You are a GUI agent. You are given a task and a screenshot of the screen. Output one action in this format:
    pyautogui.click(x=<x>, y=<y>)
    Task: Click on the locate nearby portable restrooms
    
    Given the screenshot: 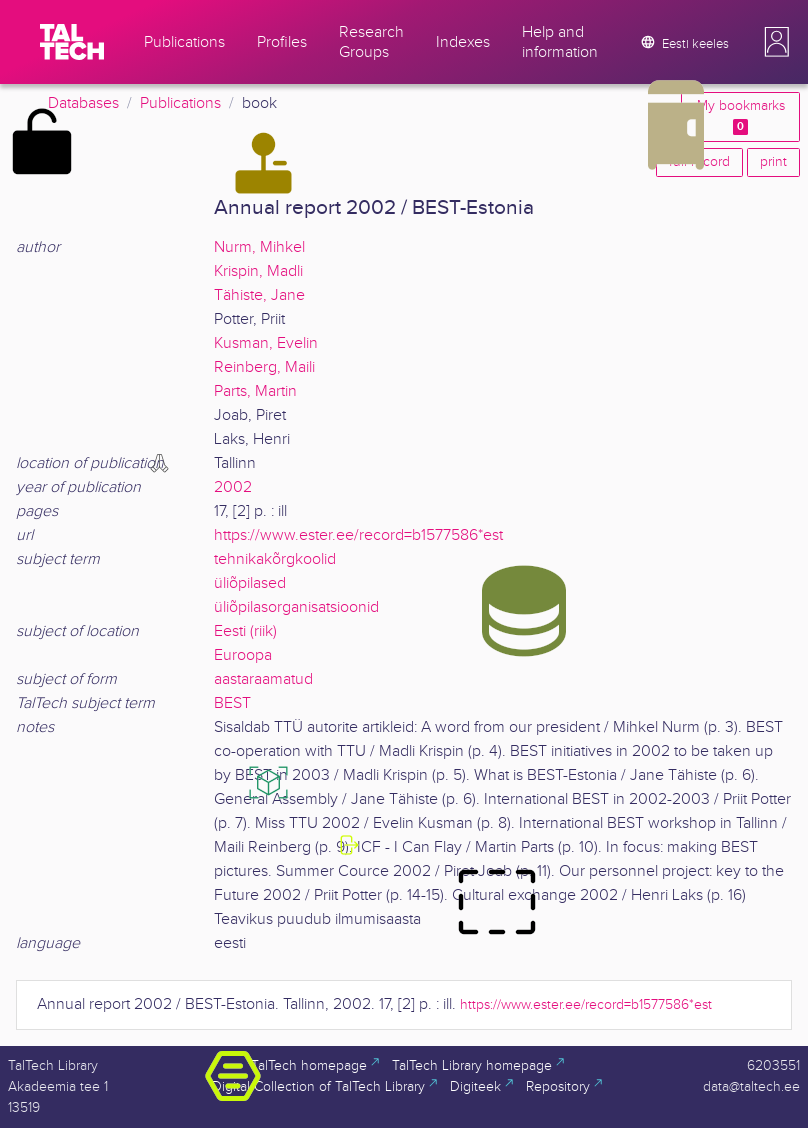 What is the action you would take?
    pyautogui.click(x=676, y=125)
    